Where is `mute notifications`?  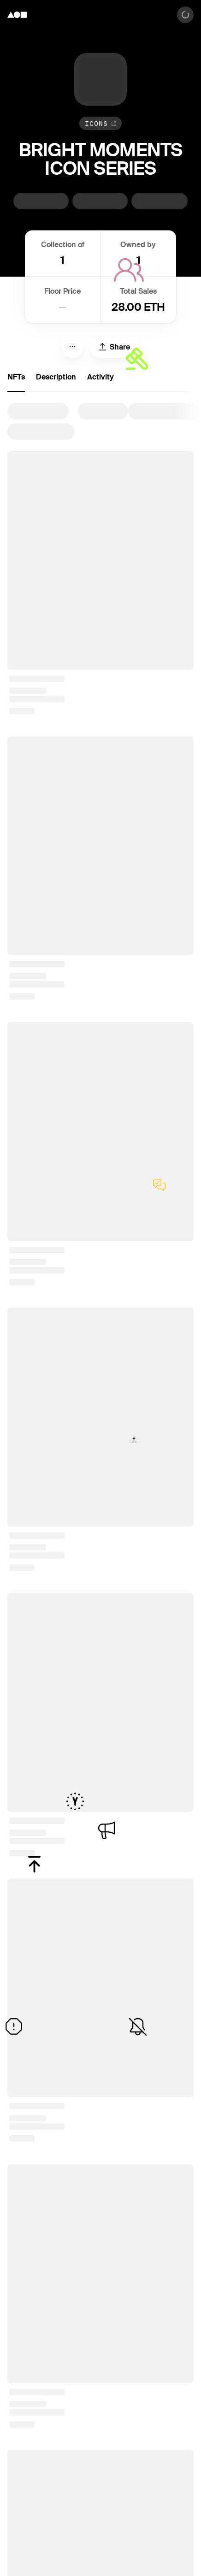
mute notifications is located at coordinates (138, 2027).